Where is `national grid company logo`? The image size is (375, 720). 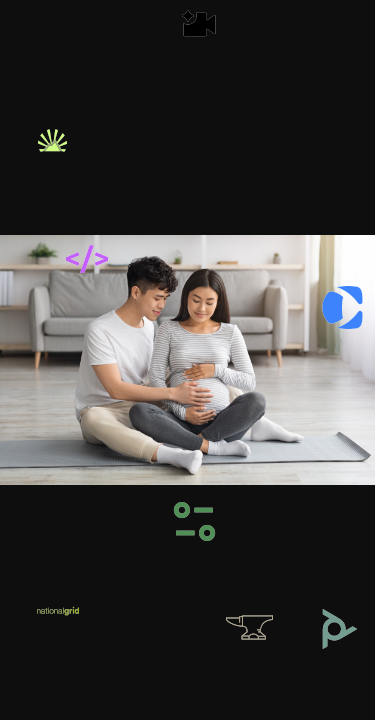
national grid company logo is located at coordinates (58, 611).